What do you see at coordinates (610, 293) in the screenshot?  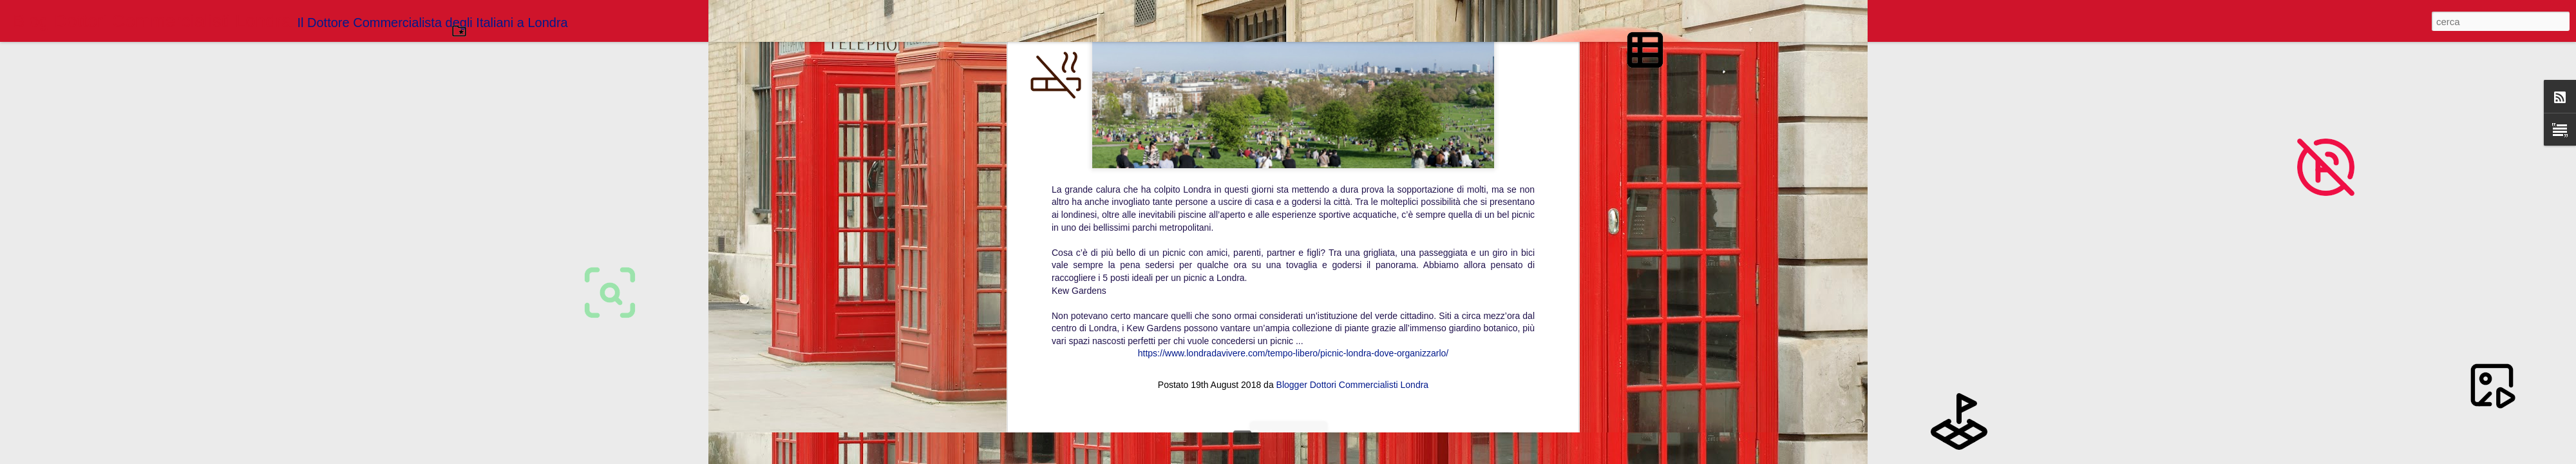 I see `scan to search or identify an item` at bounding box center [610, 293].